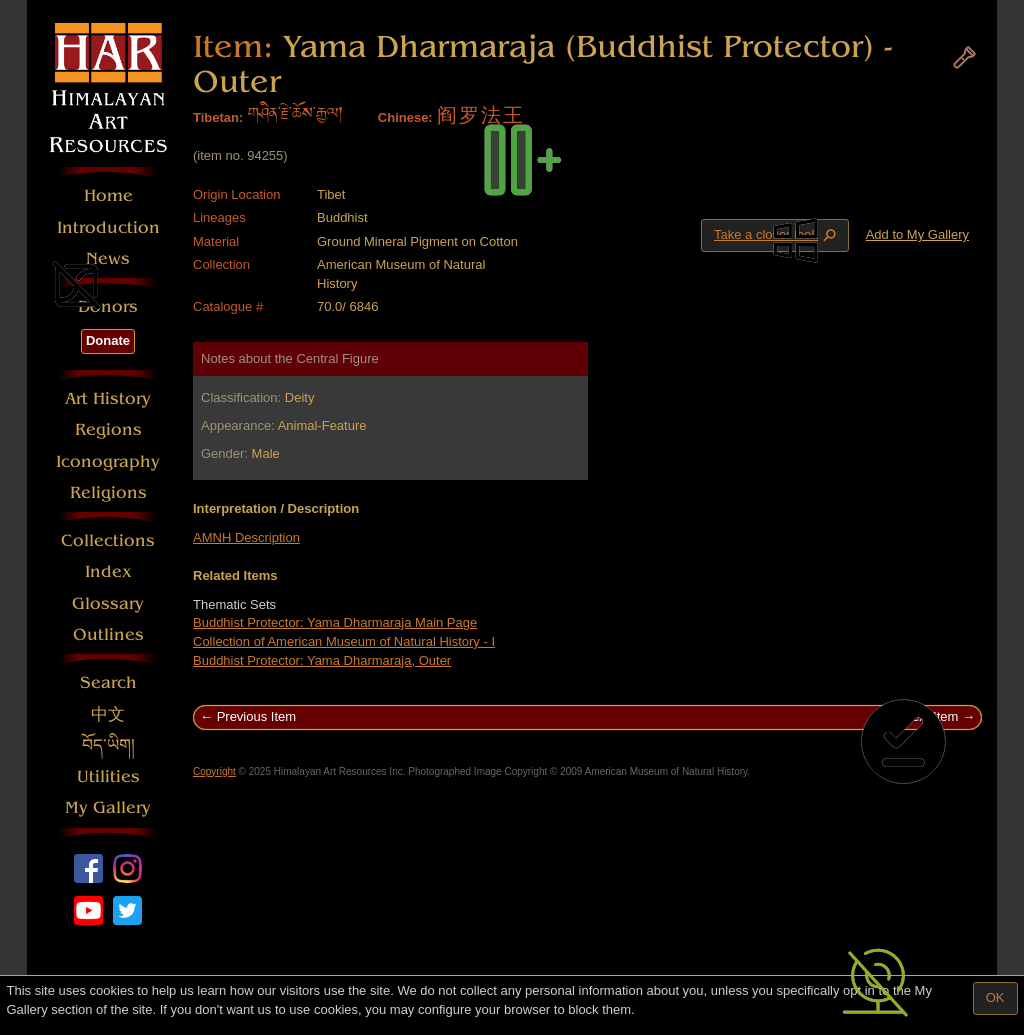 This screenshot has width=1024, height=1035. What do you see at coordinates (517, 160) in the screenshot?
I see `add a new column to the right` at bounding box center [517, 160].